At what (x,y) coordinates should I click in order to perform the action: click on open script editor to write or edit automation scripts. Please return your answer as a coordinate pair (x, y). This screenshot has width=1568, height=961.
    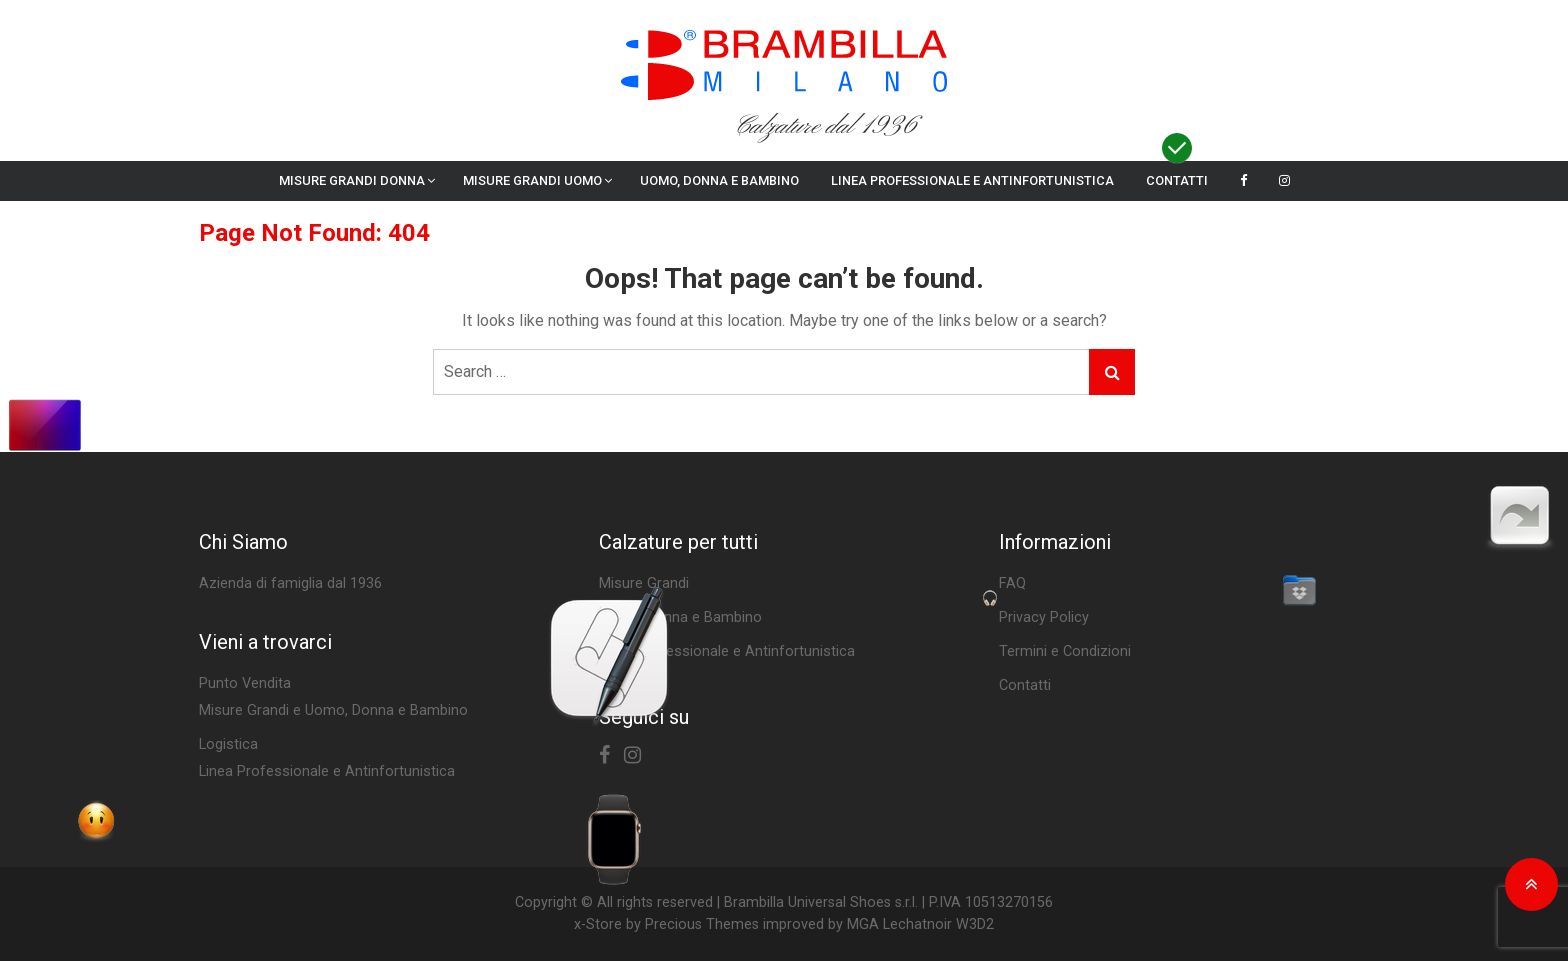
    Looking at the image, I should click on (609, 658).